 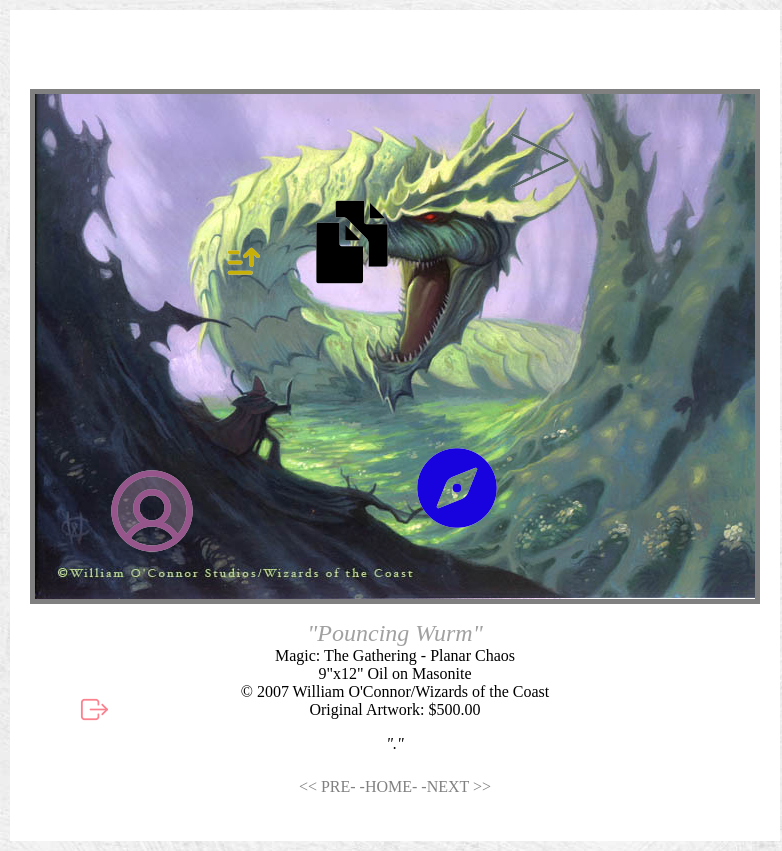 I want to click on view your profile, so click(x=152, y=511).